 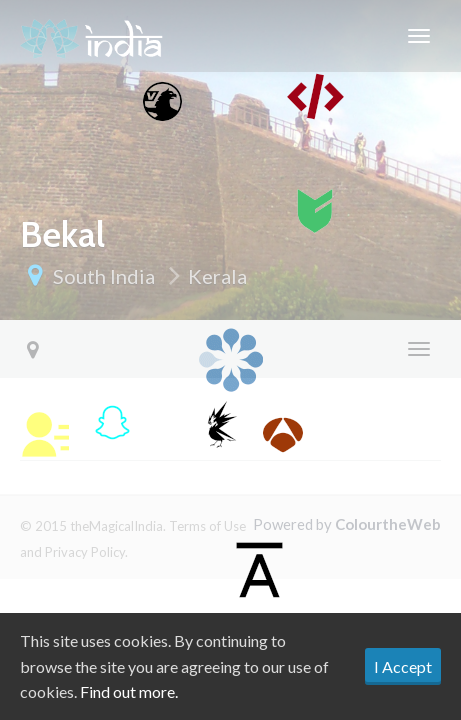 What do you see at coordinates (112, 422) in the screenshot?
I see `open snapchat app` at bounding box center [112, 422].